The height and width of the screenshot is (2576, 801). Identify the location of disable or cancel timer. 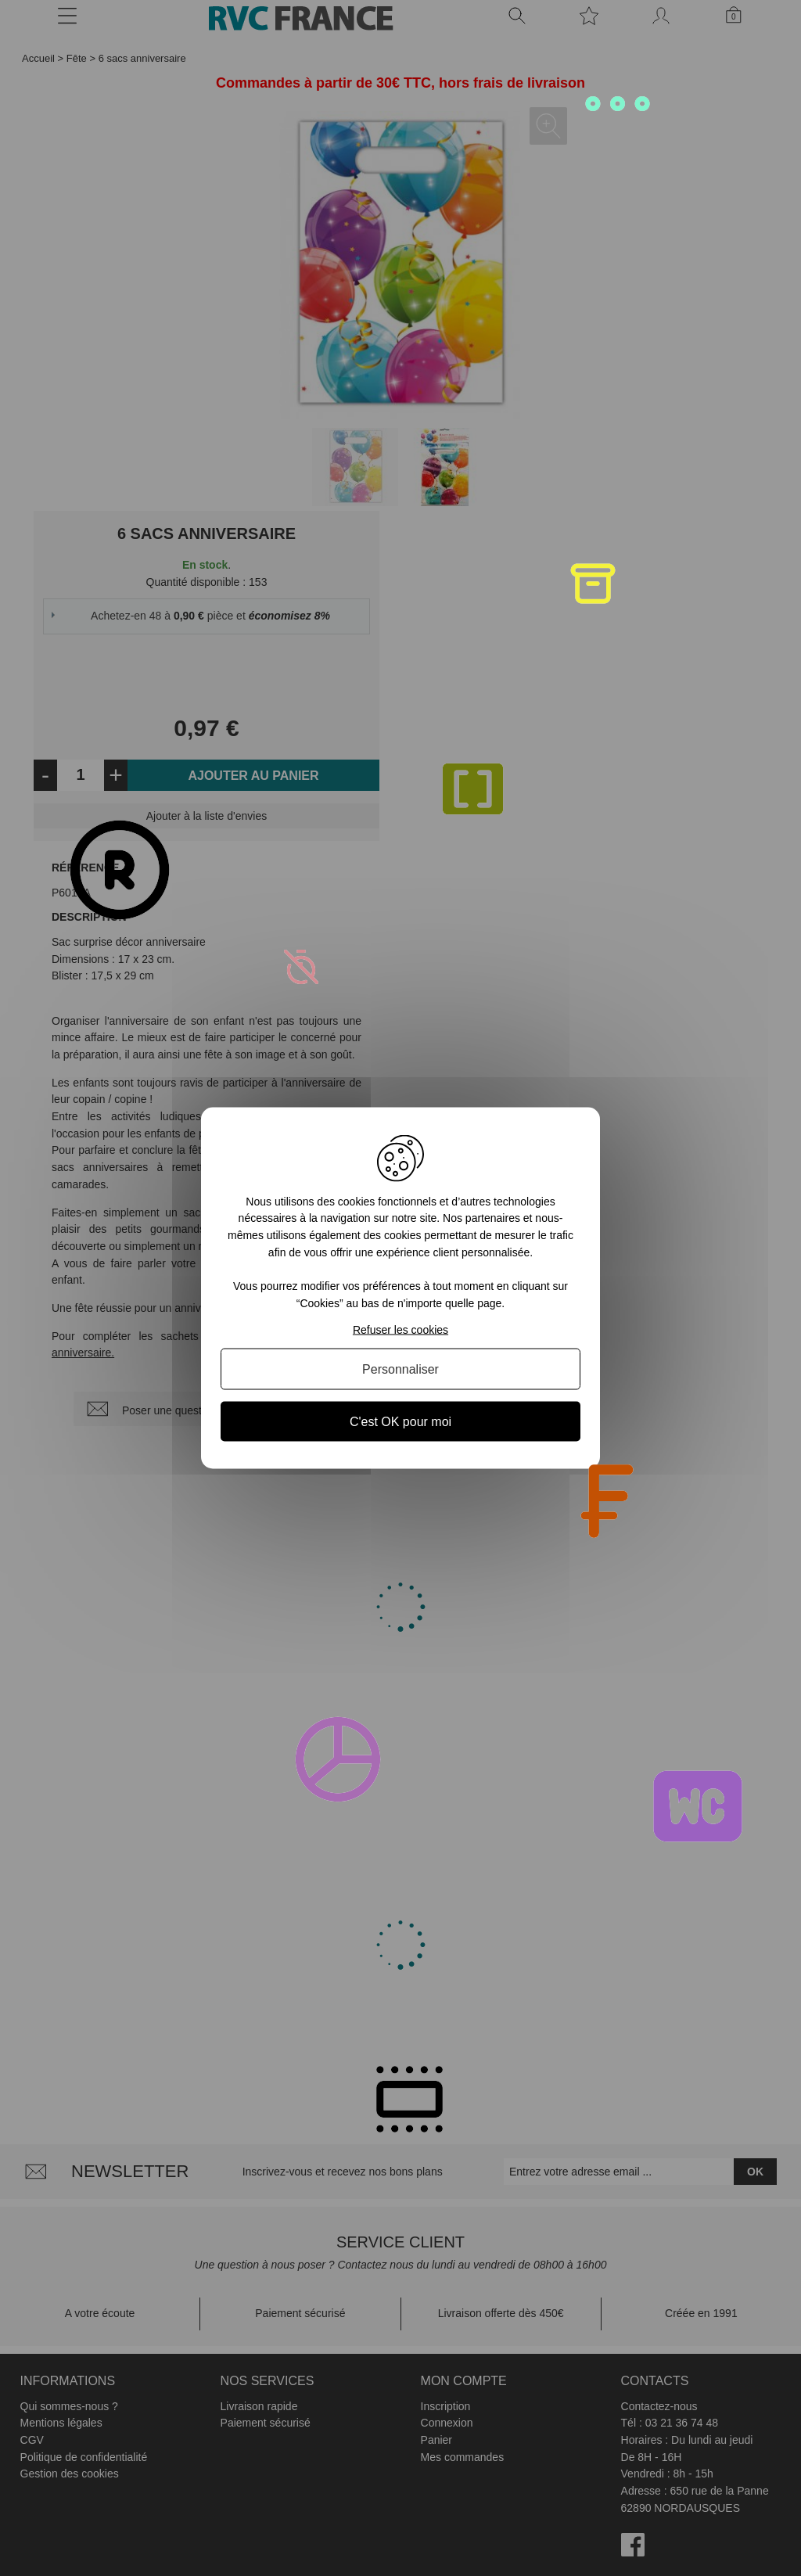
(301, 967).